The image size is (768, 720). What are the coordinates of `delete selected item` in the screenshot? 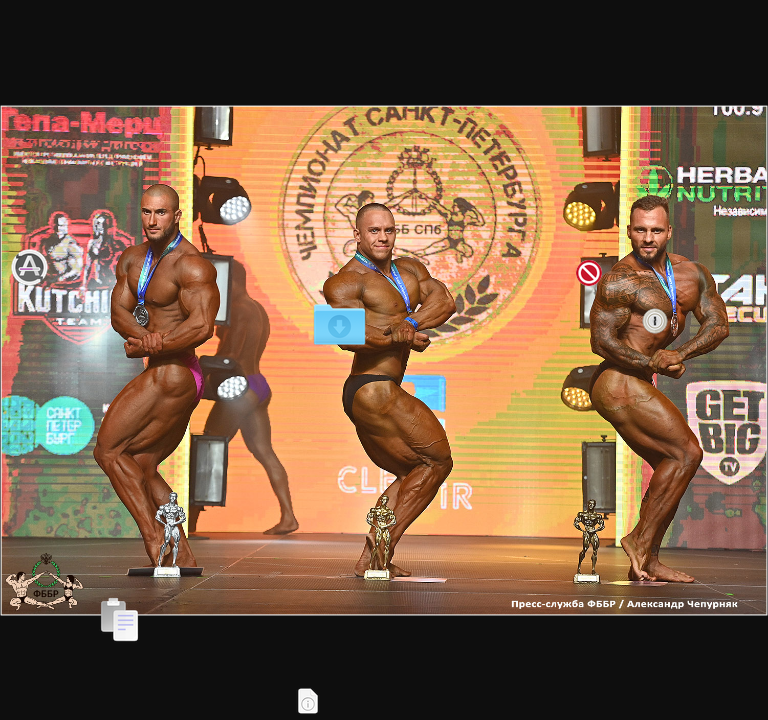 It's located at (589, 273).